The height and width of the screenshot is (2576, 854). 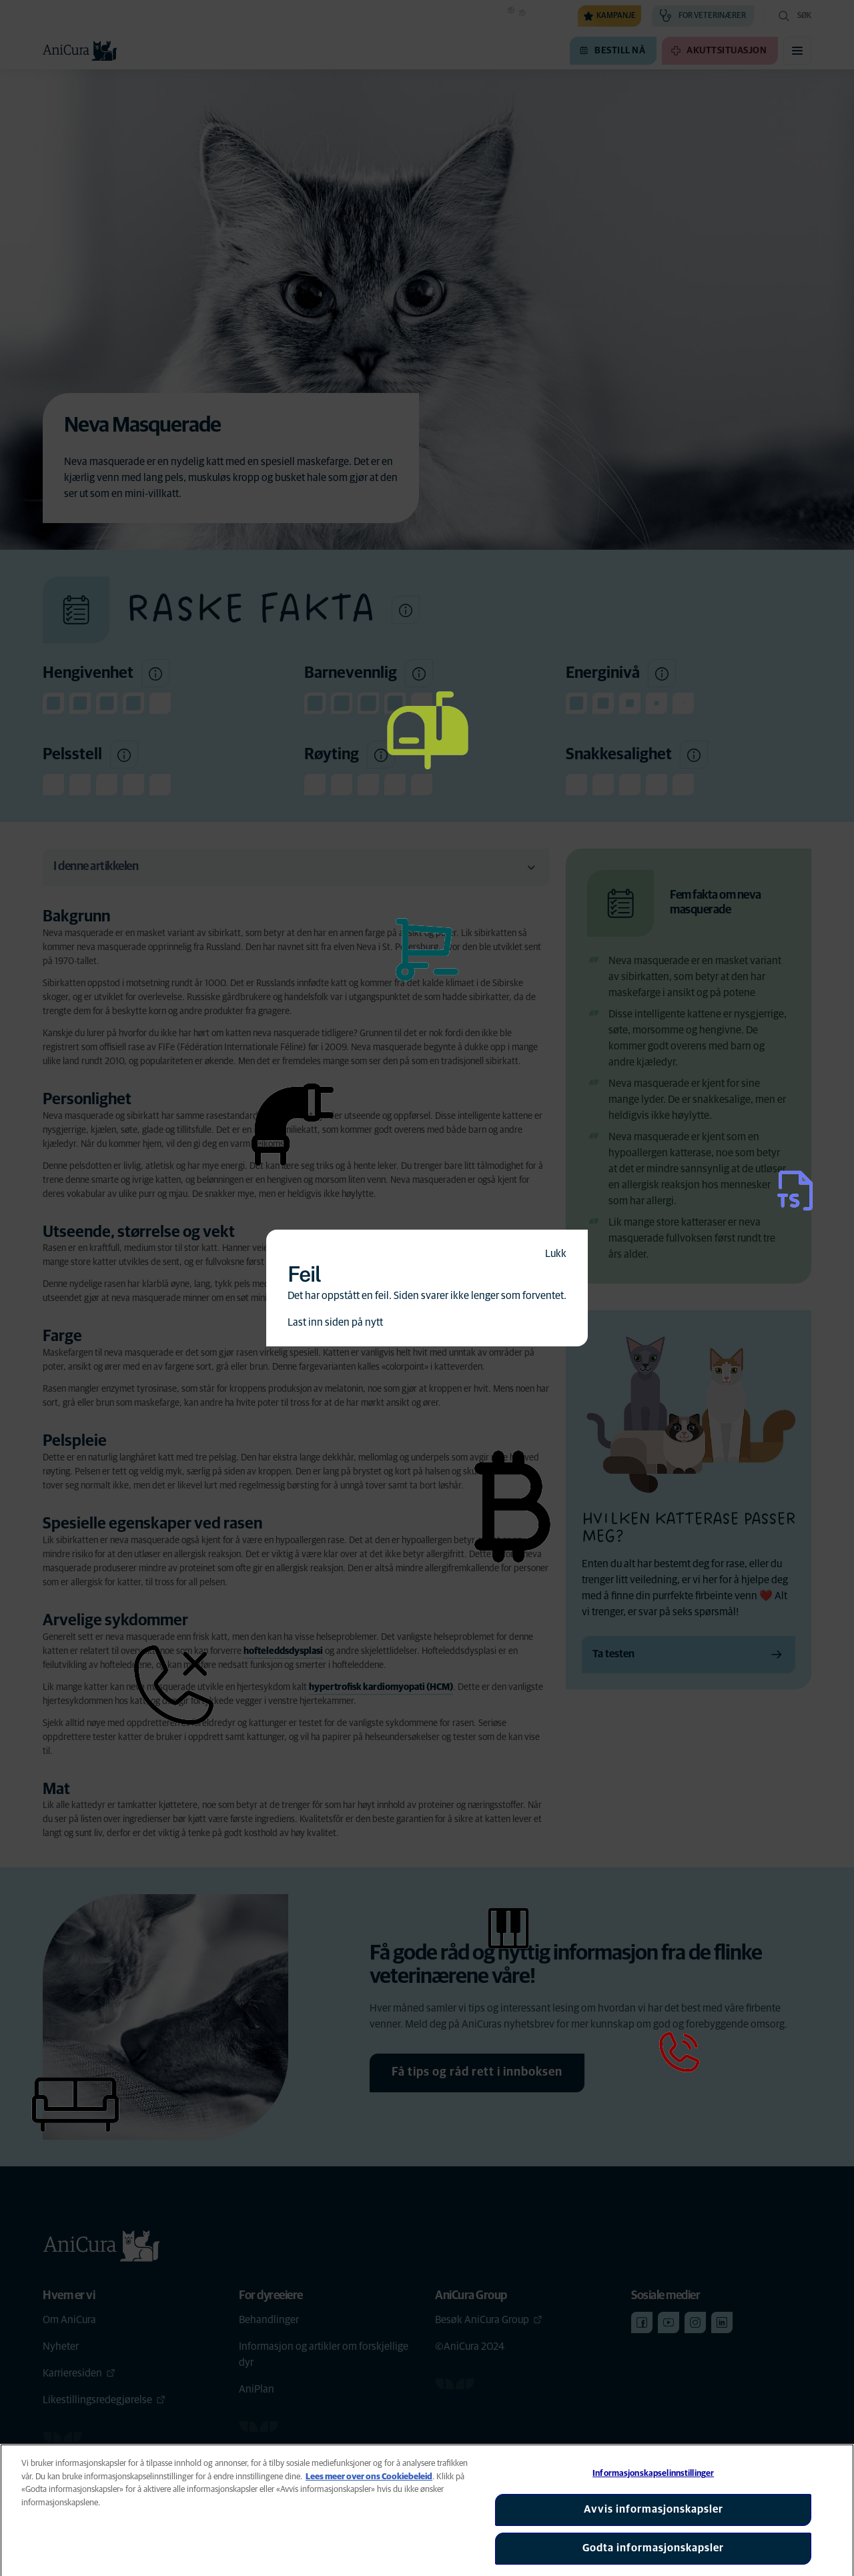 What do you see at coordinates (428, 732) in the screenshot?
I see `access your mailbox or inbox` at bounding box center [428, 732].